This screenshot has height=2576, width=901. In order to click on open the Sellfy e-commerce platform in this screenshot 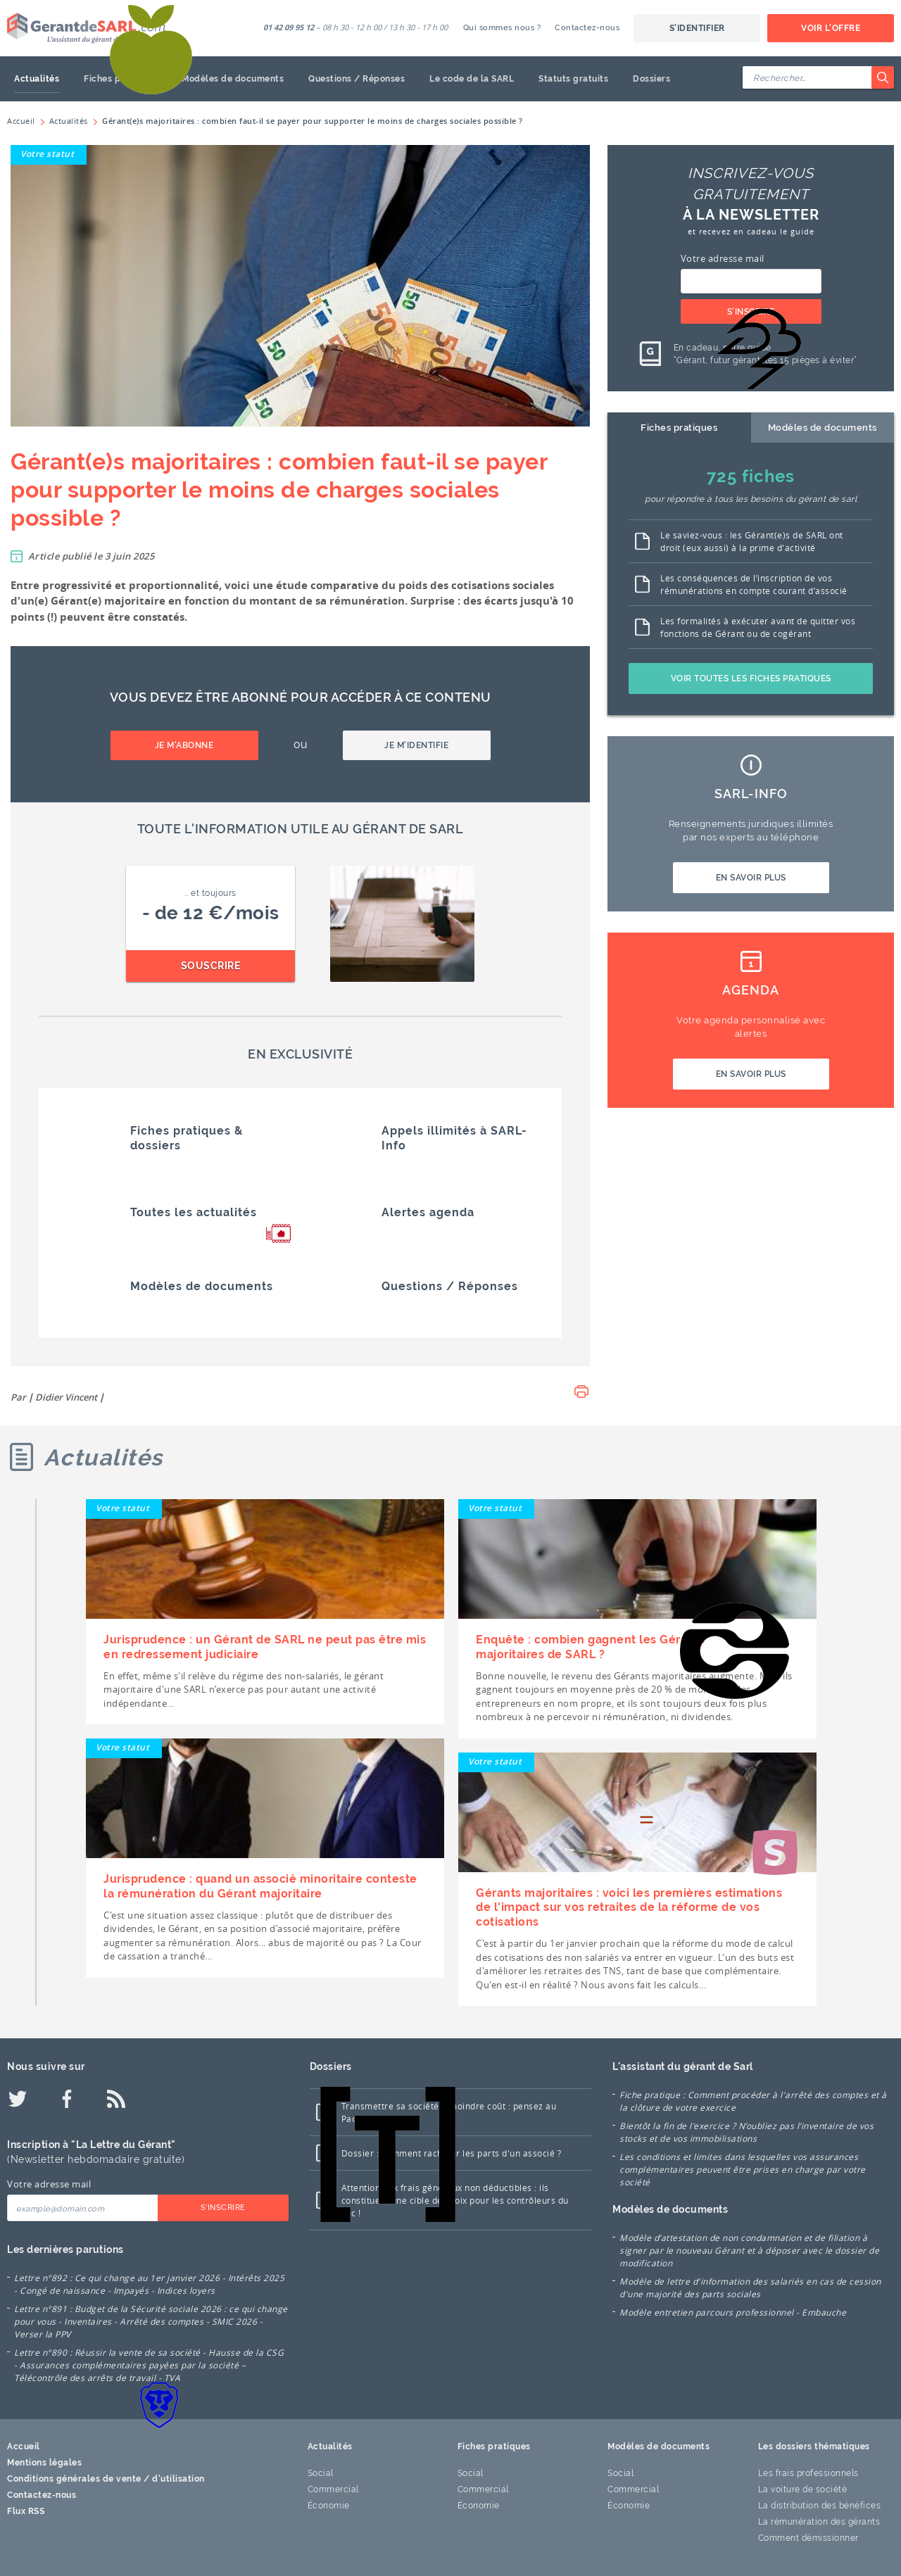, I will do `click(775, 1852)`.